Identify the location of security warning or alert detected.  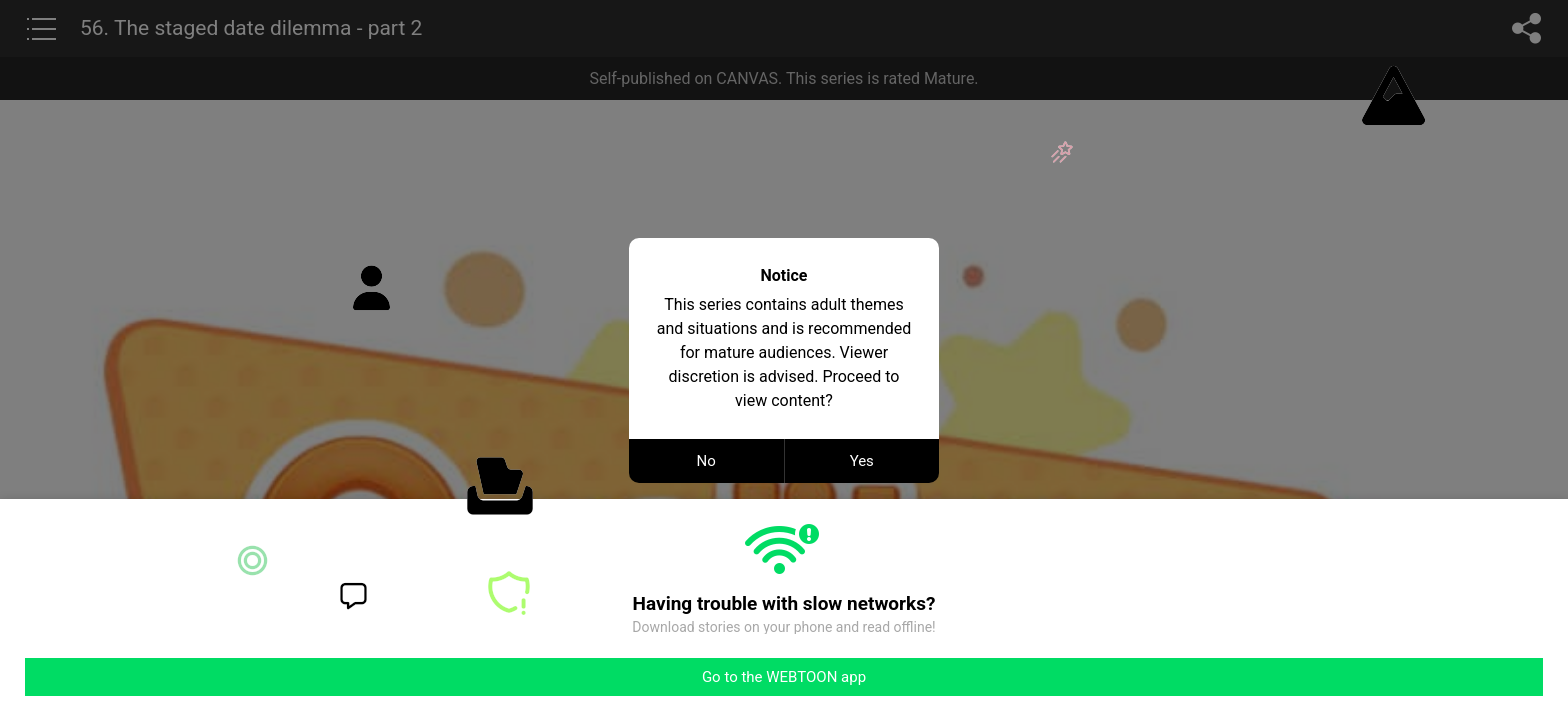
(509, 592).